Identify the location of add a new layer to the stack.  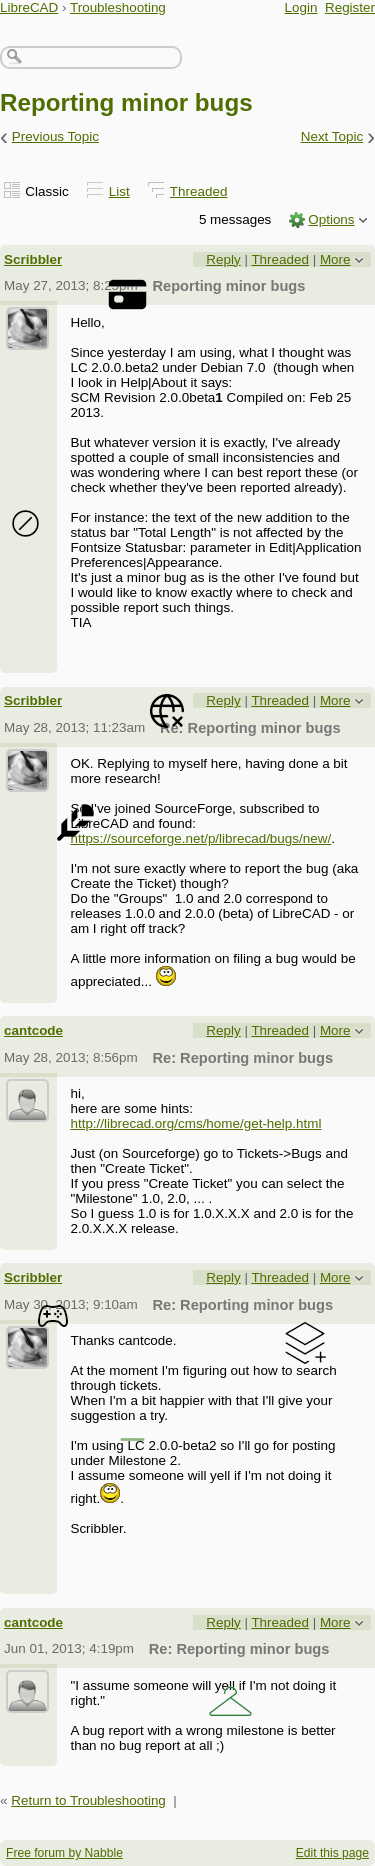
(305, 1343).